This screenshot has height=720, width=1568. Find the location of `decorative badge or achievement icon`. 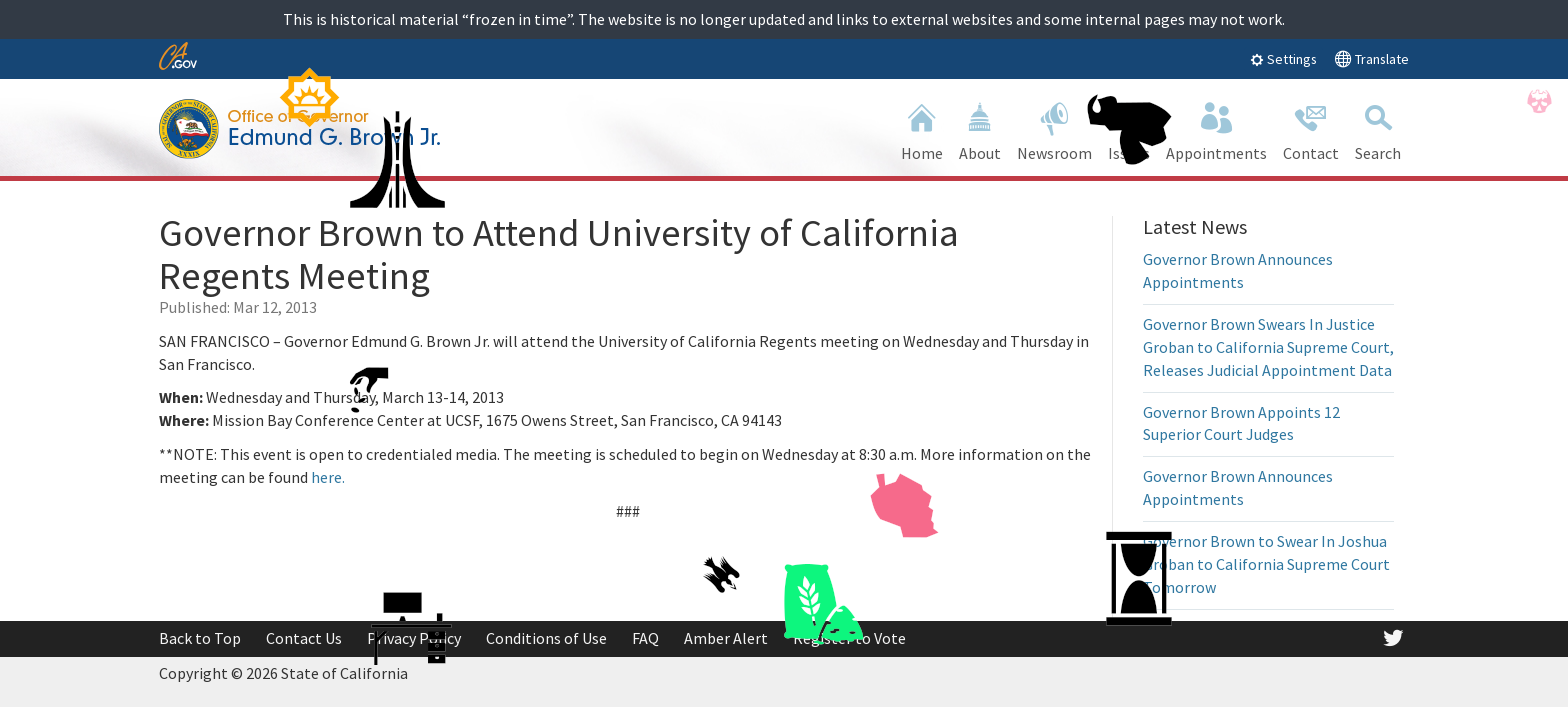

decorative badge or achievement icon is located at coordinates (309, 97).